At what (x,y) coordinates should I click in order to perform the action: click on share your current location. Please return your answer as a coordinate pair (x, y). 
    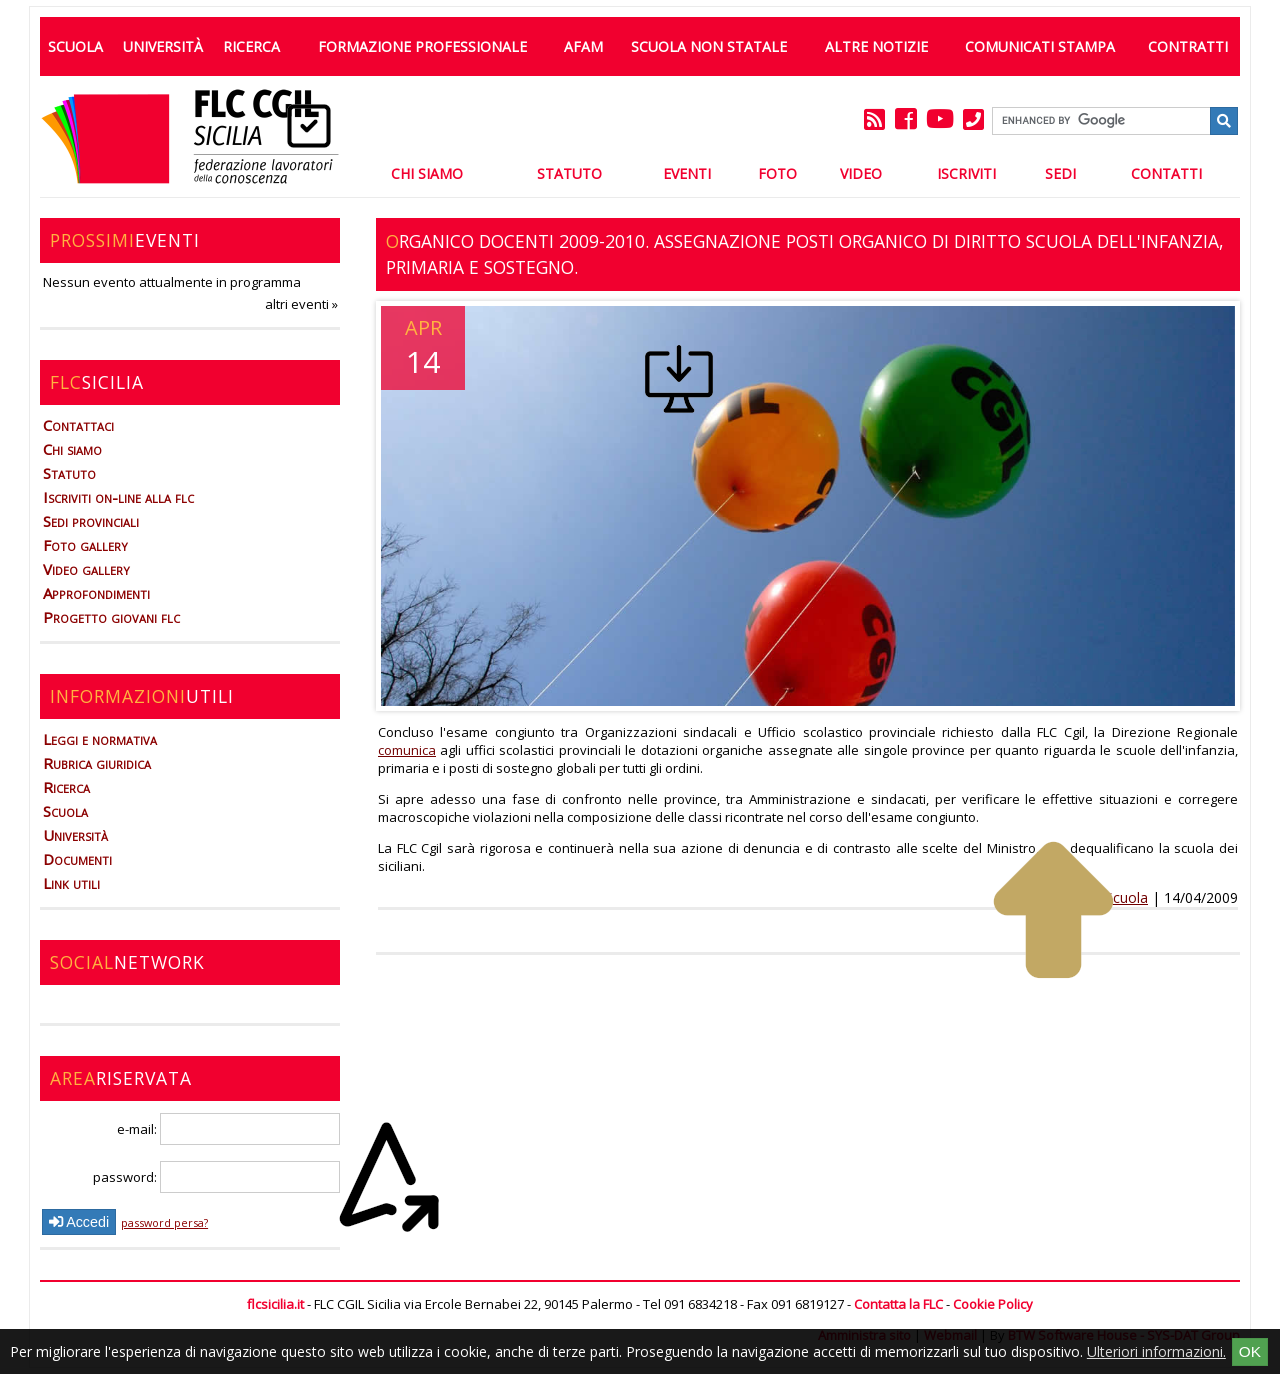
    Looking at the image, I should click on (386, 1174).